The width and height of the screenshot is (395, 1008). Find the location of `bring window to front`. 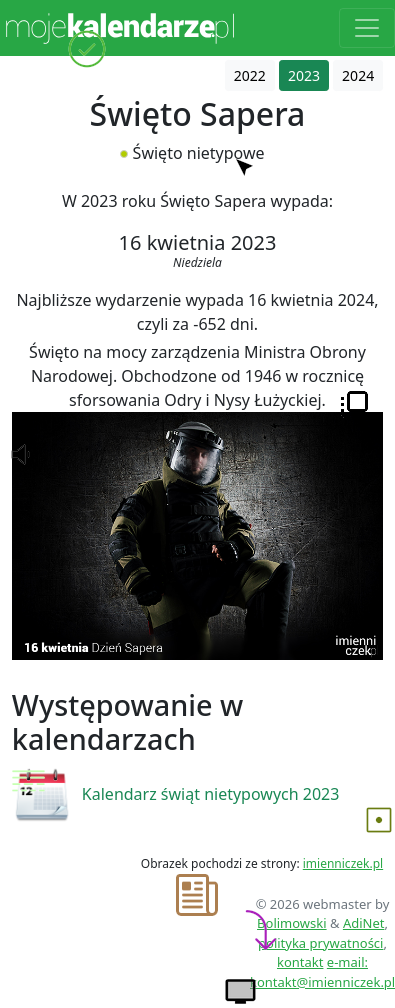

bring window to front is located at coordinates (354, 404).